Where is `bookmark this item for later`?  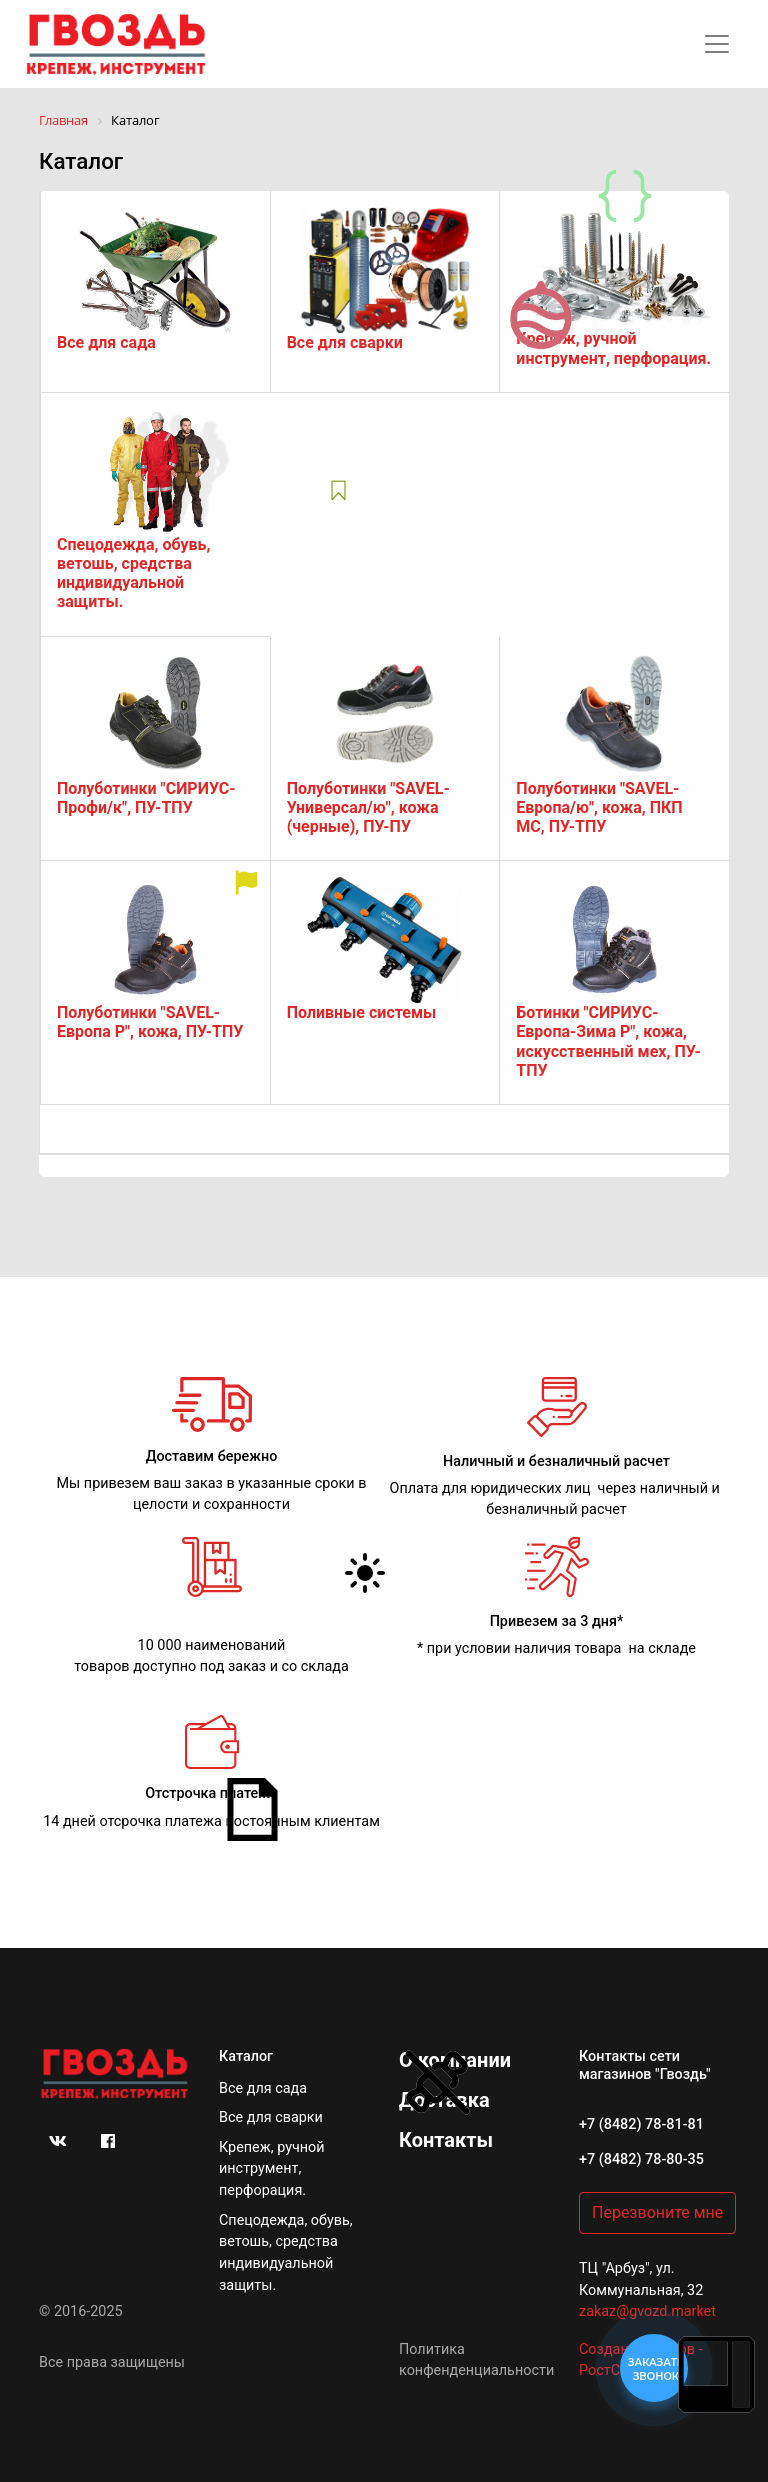 bookmark this item for later is located at coordinates (338, 490).